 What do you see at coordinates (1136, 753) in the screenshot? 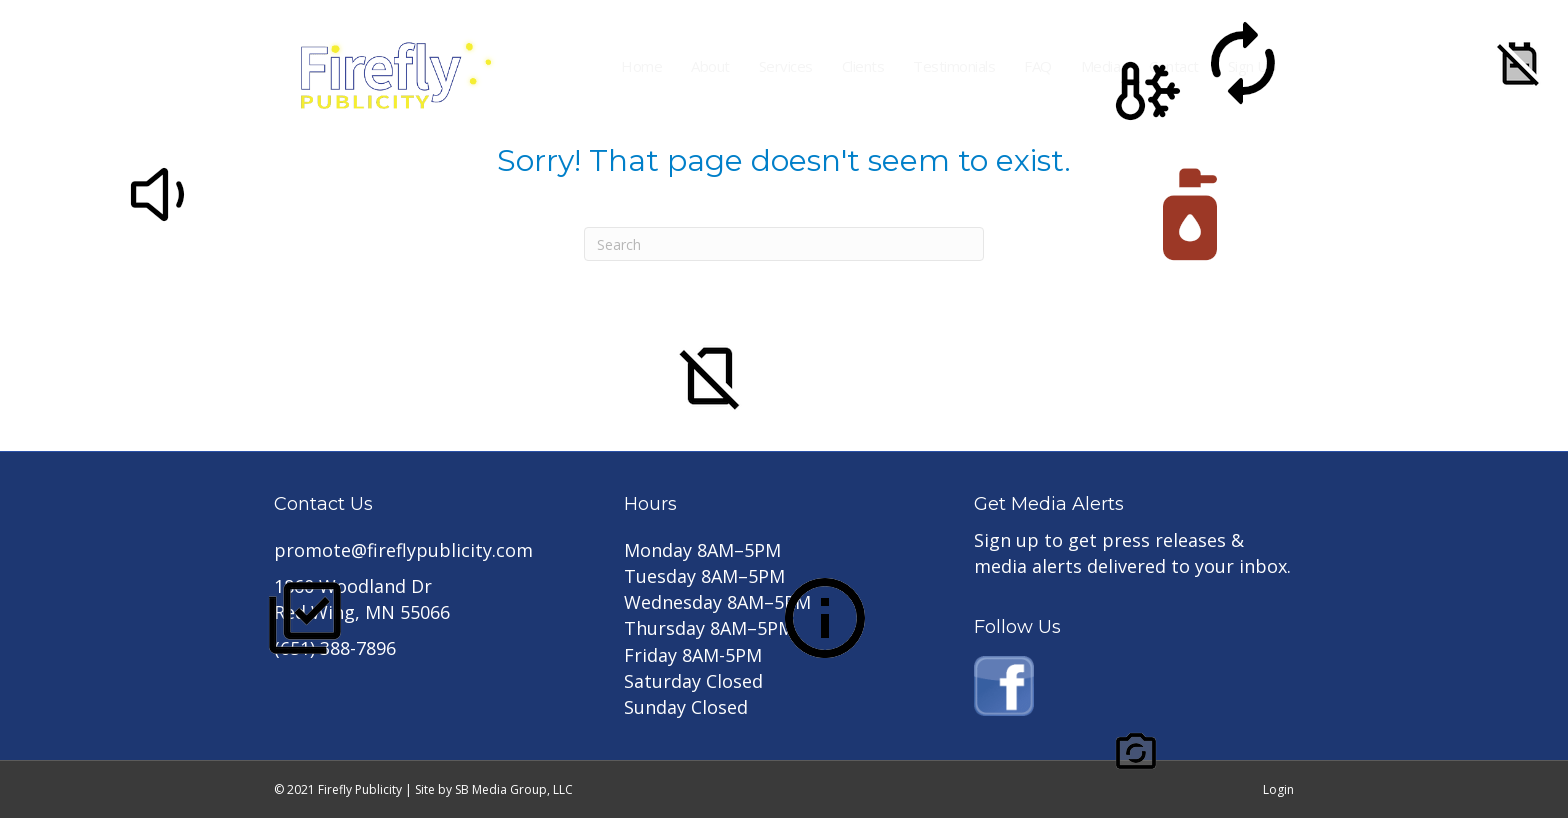
I see `access party mode camera effects` at bounding box center [1136, 753].